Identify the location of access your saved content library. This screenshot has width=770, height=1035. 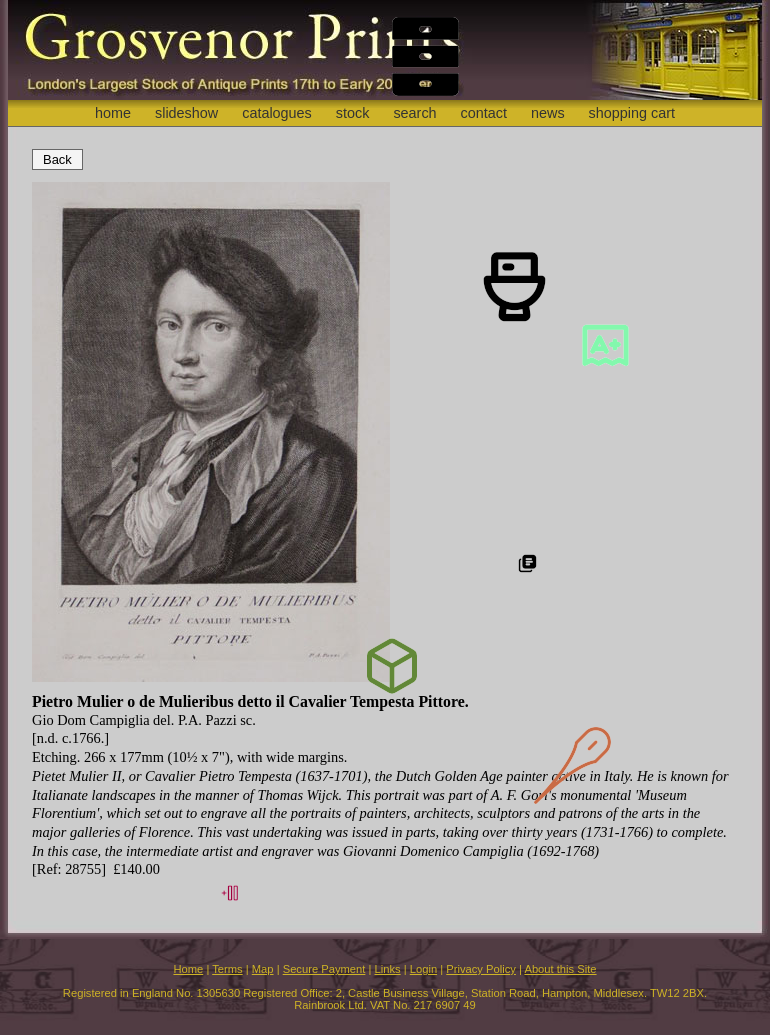
(527, 563).